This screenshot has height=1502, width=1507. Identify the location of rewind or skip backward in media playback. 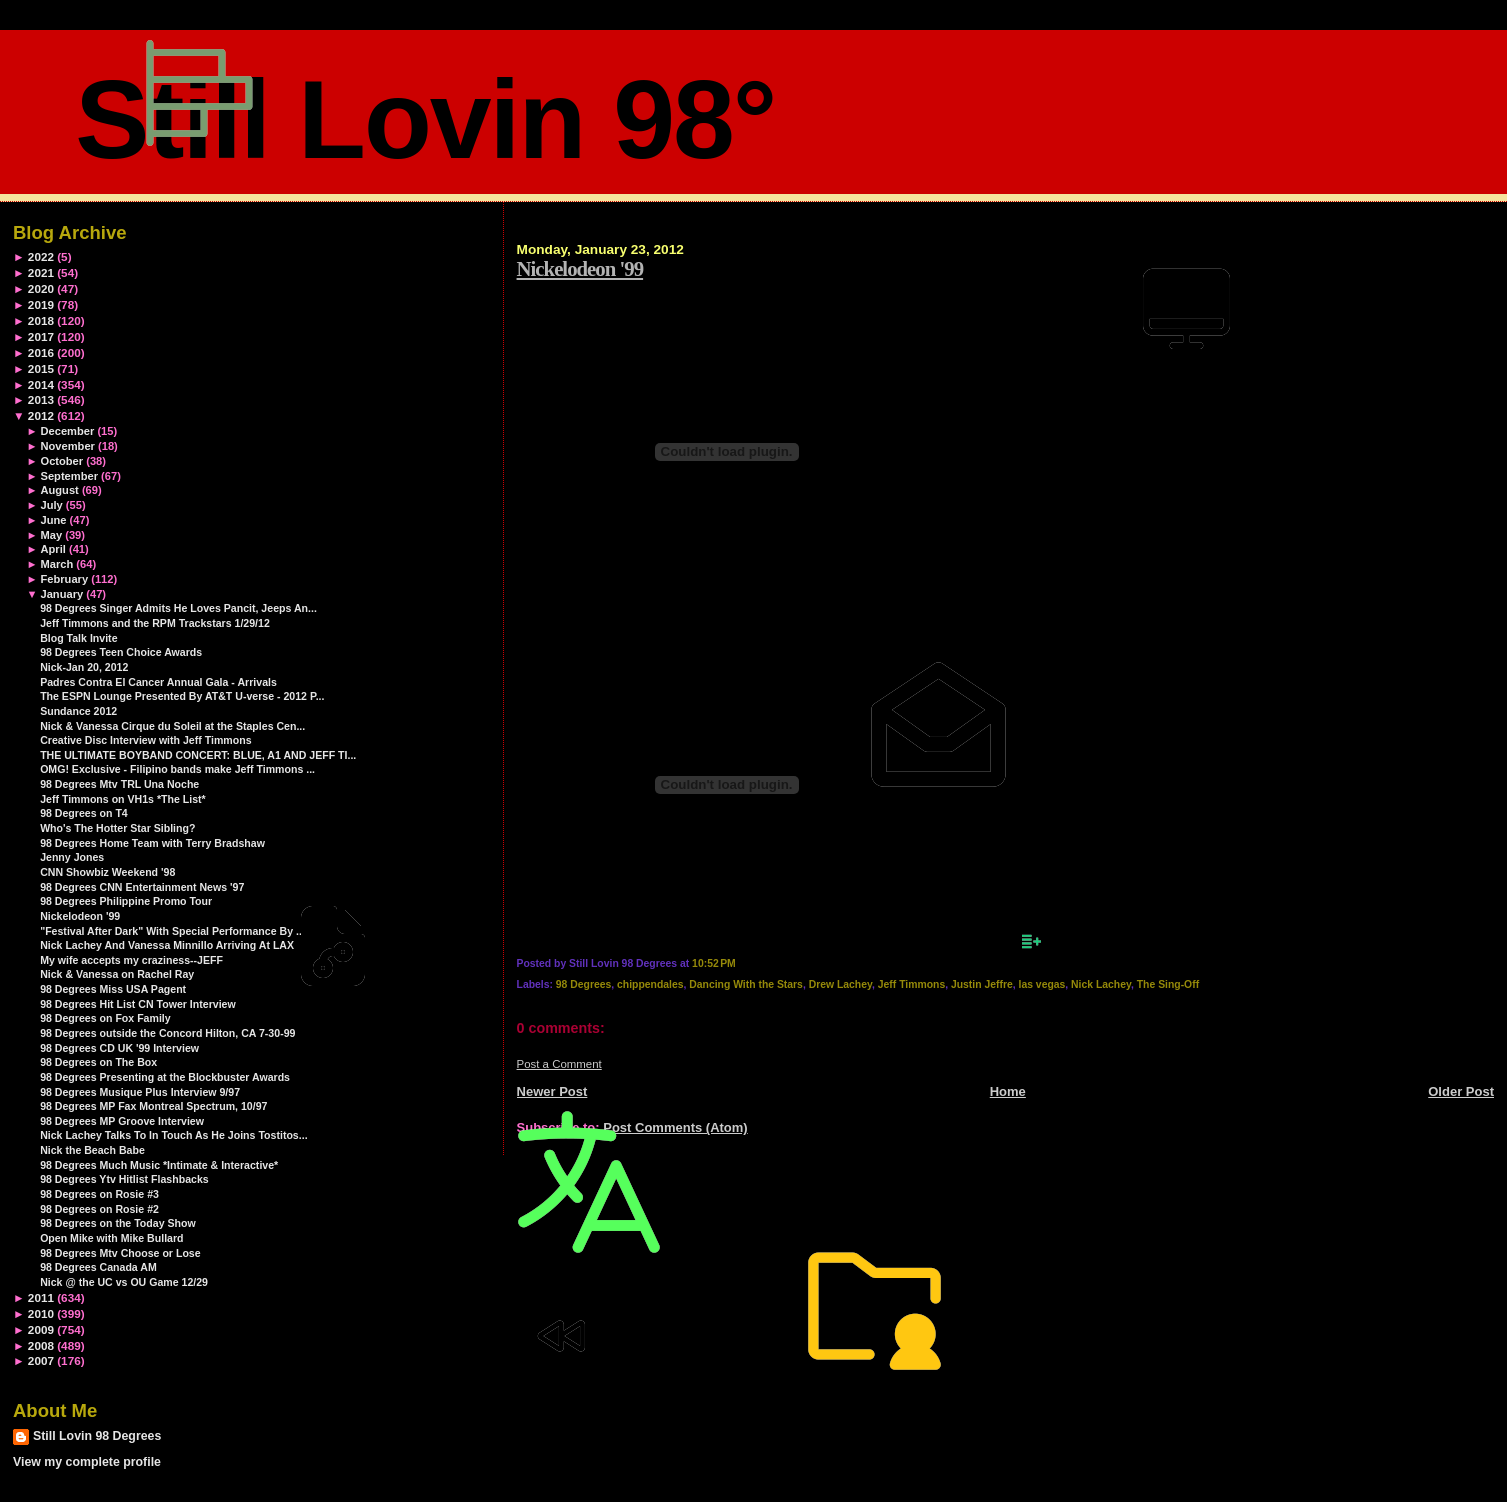
(563, 1336).